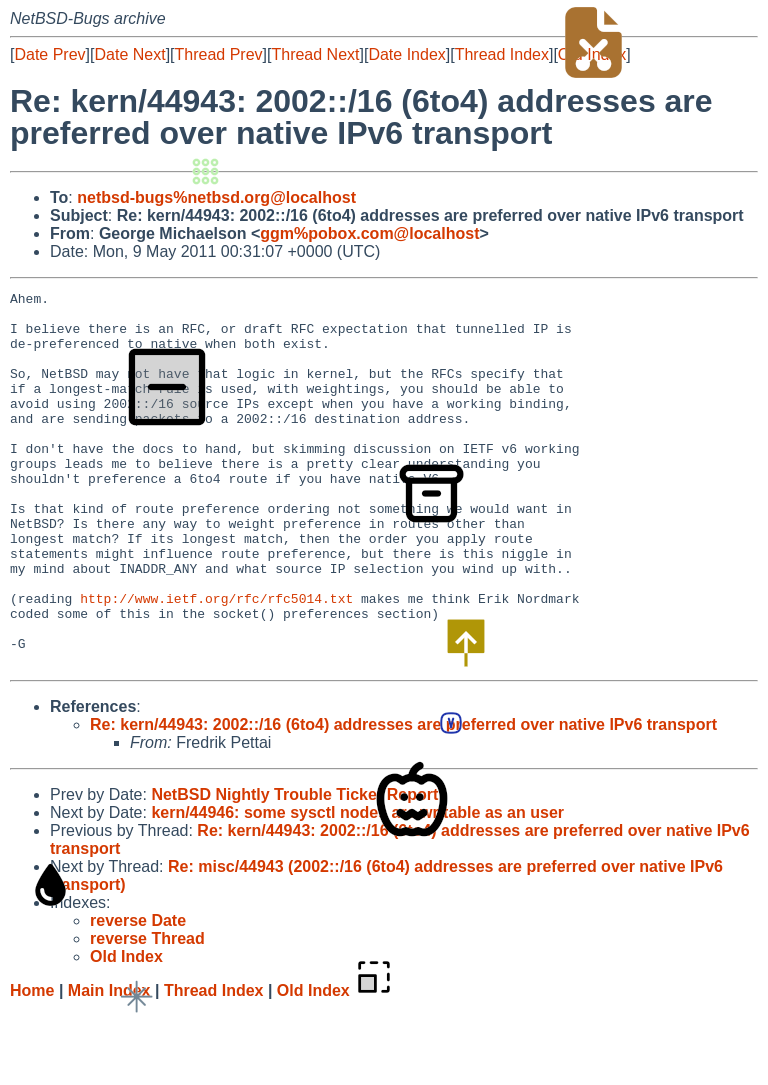  I want to click on indicates a featured or starred item, so click(137, 997).